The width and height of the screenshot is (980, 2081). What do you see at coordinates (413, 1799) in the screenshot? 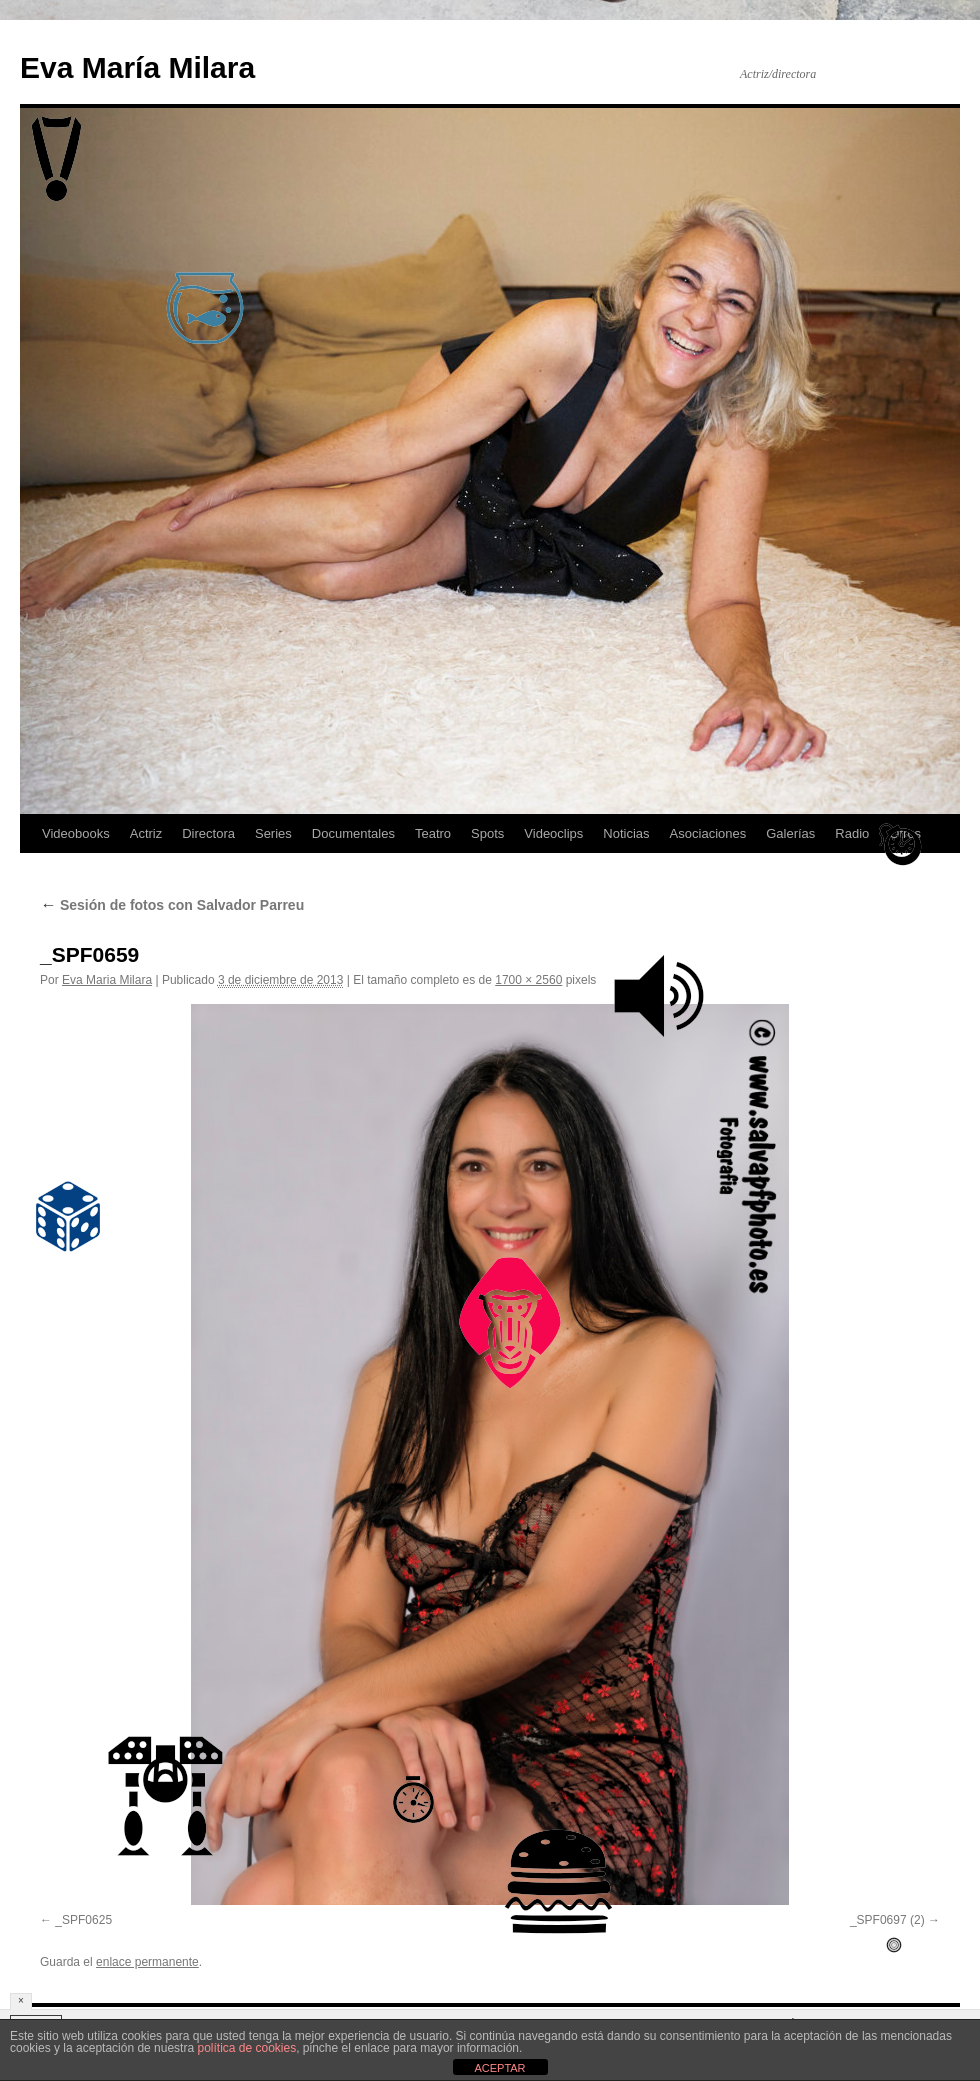
I see `start or view a timer` at bounding box center [413, 1799].